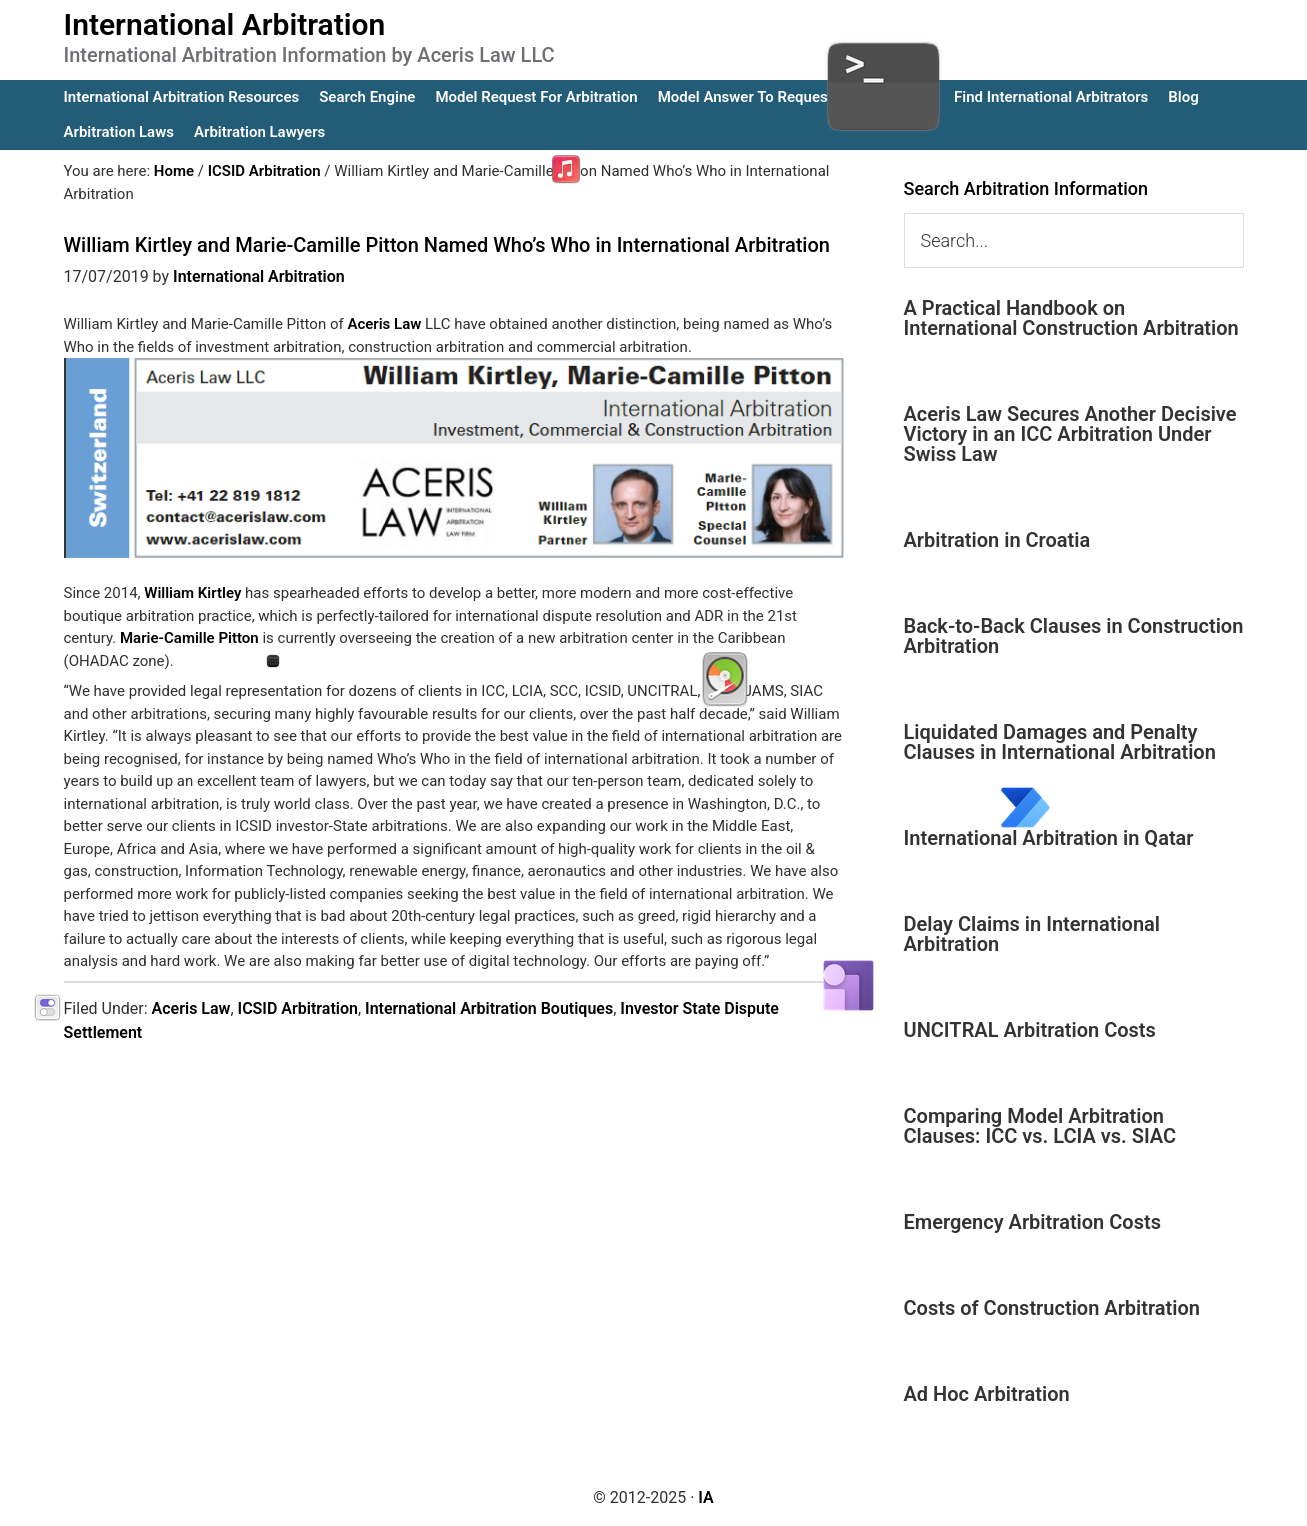 This screenshot has width=1307, height=1526. Describe the element at coordinates (1025, 807) in the screenshot. I see `open microsoft power automate` at that location.